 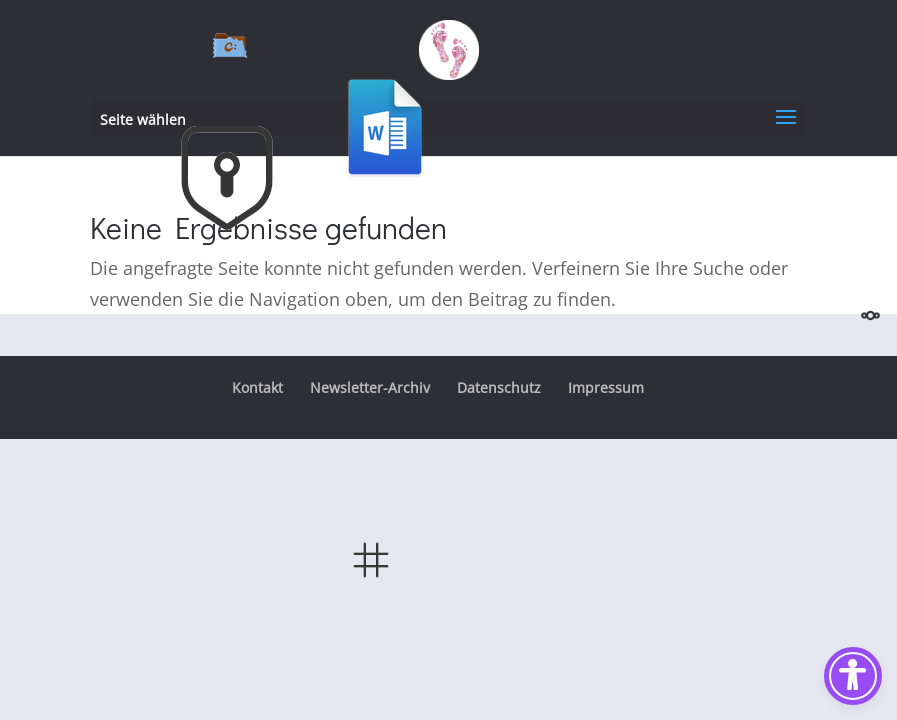 I want to click on connect to owncloud account, so click(x=870, y=315).